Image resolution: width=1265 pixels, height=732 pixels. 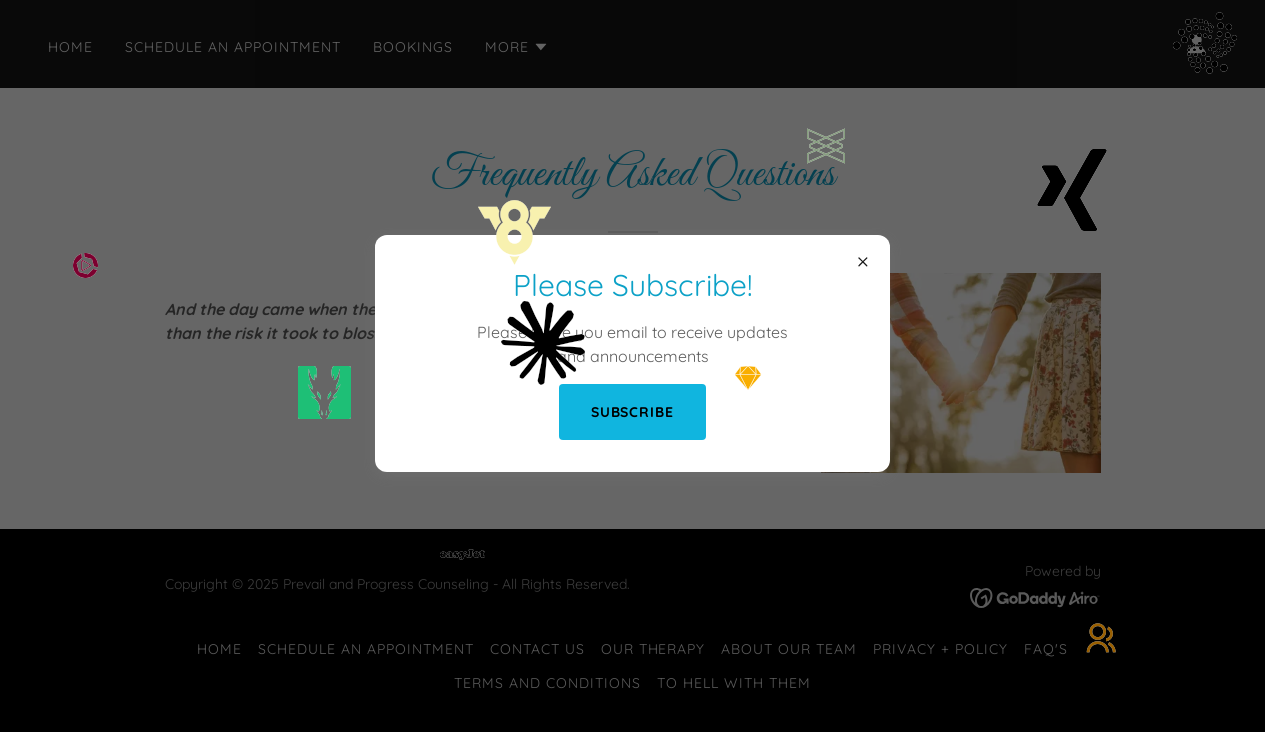 I want to click on easyJet airline app or website, so click(x=462, y=554).